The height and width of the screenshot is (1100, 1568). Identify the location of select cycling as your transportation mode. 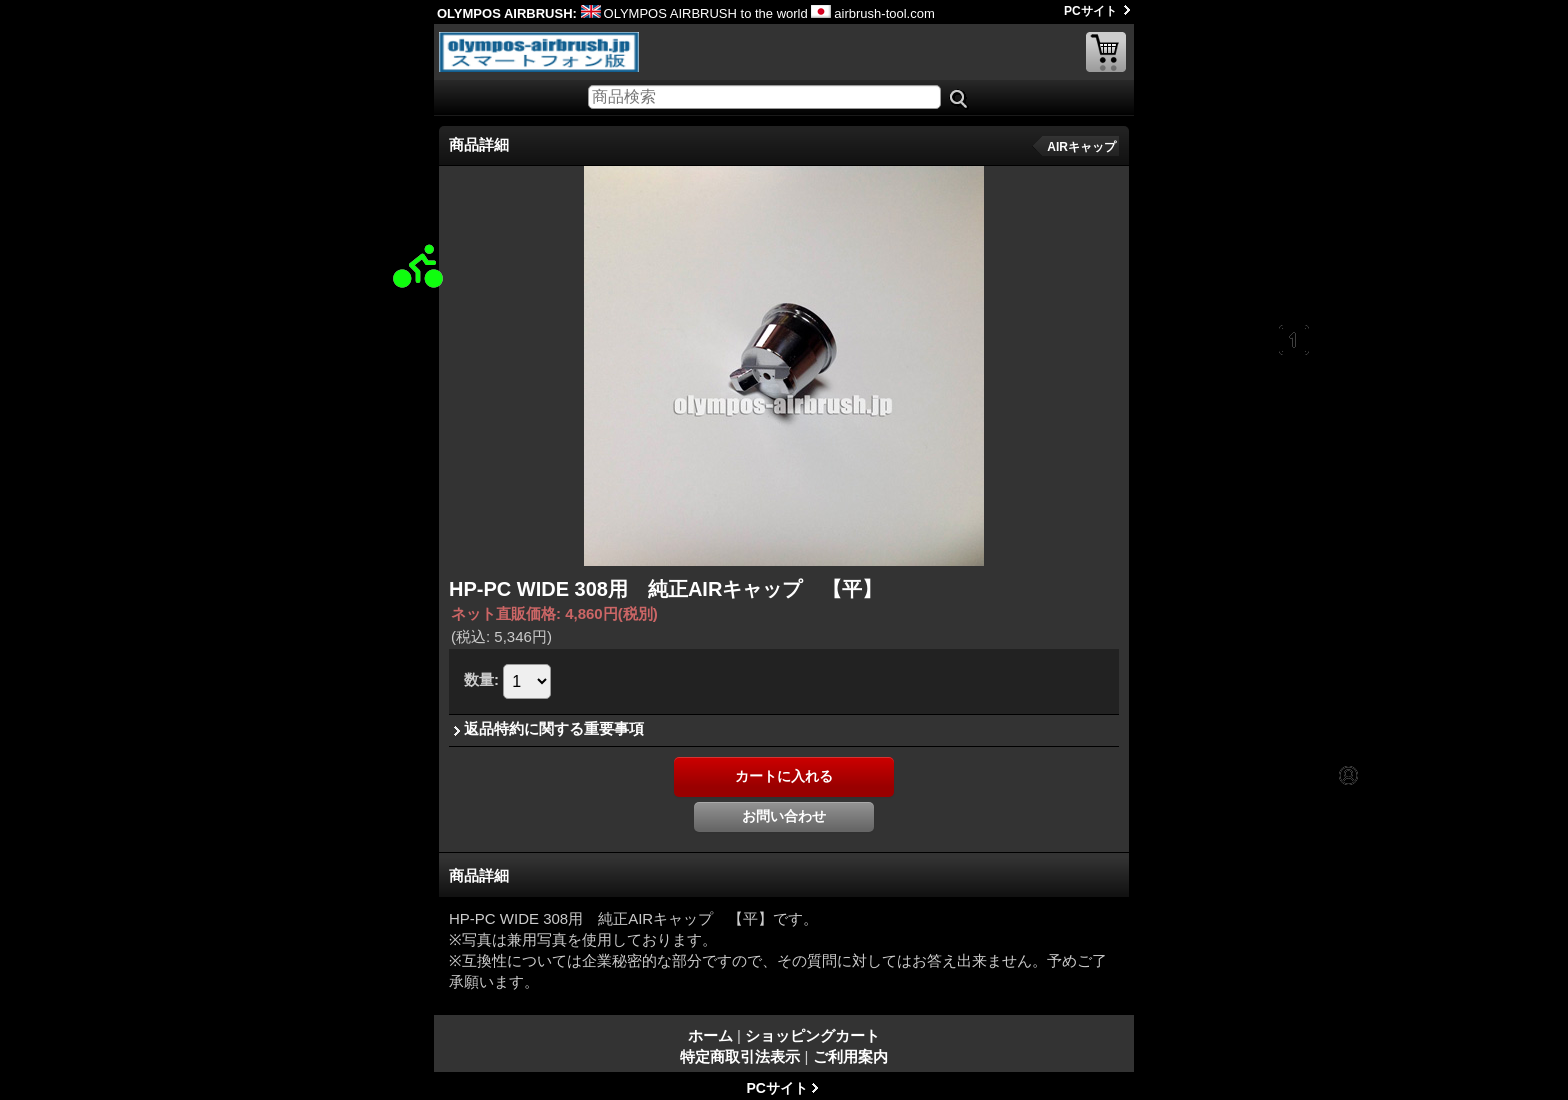
(418, 265).